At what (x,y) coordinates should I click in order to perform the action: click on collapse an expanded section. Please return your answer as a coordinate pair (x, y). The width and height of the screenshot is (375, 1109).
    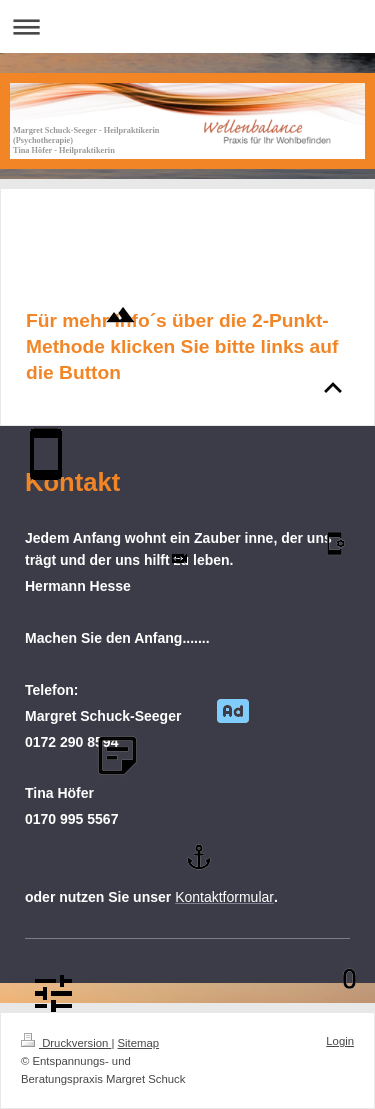
    Looking at the image, I should click on (333, 388).